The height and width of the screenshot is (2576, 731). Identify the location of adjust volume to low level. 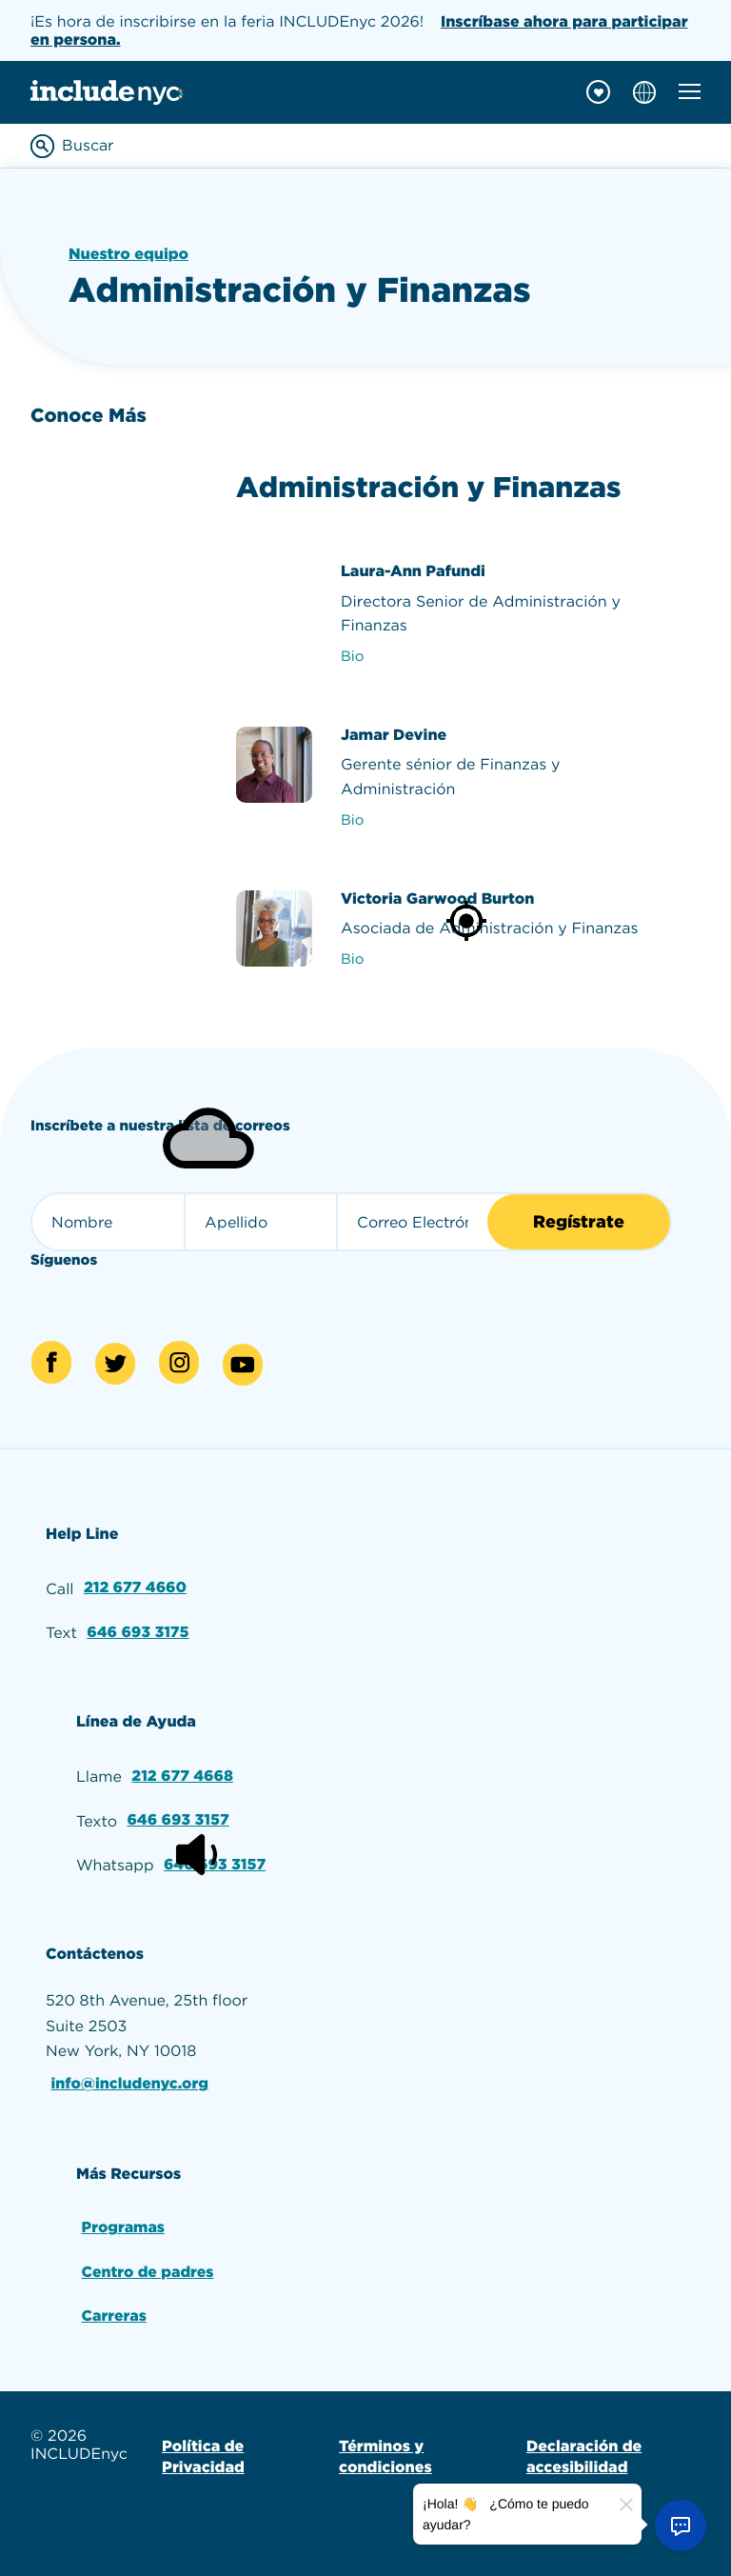
(196, 1854).